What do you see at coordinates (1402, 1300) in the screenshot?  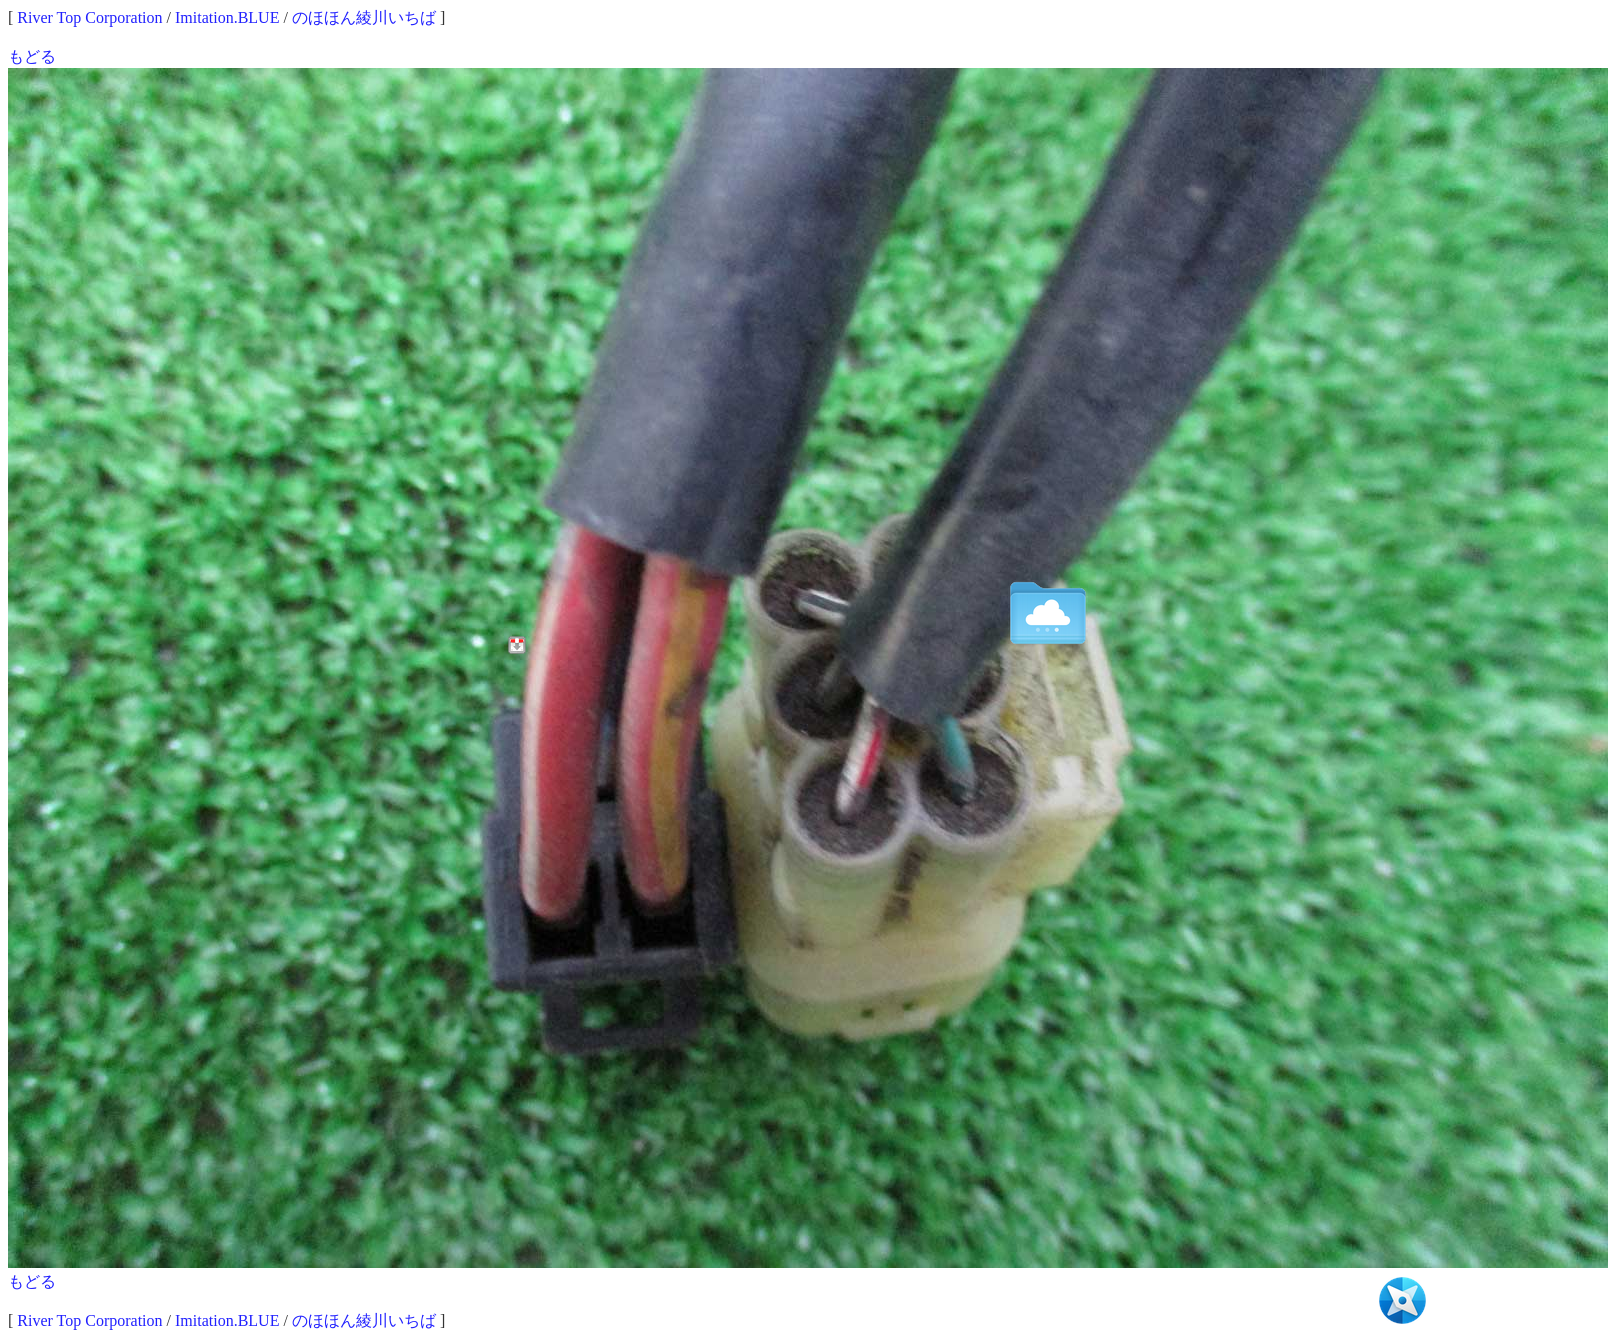 I see `launch setup wizard or installation assistant` at bounding box center [1402, 1300].